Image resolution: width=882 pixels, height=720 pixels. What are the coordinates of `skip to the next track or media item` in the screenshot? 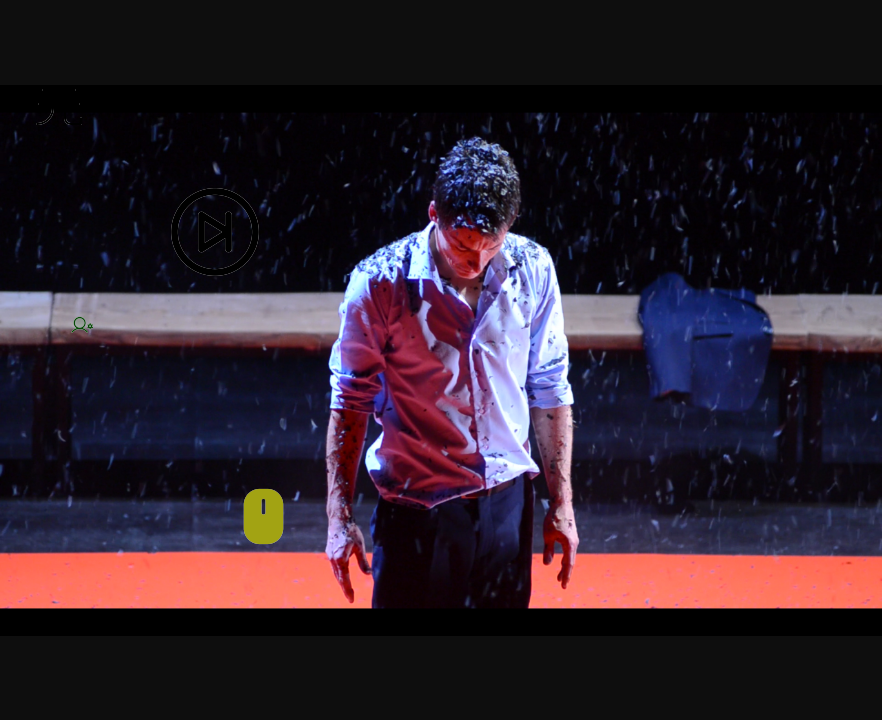 It's located at (215, 232).